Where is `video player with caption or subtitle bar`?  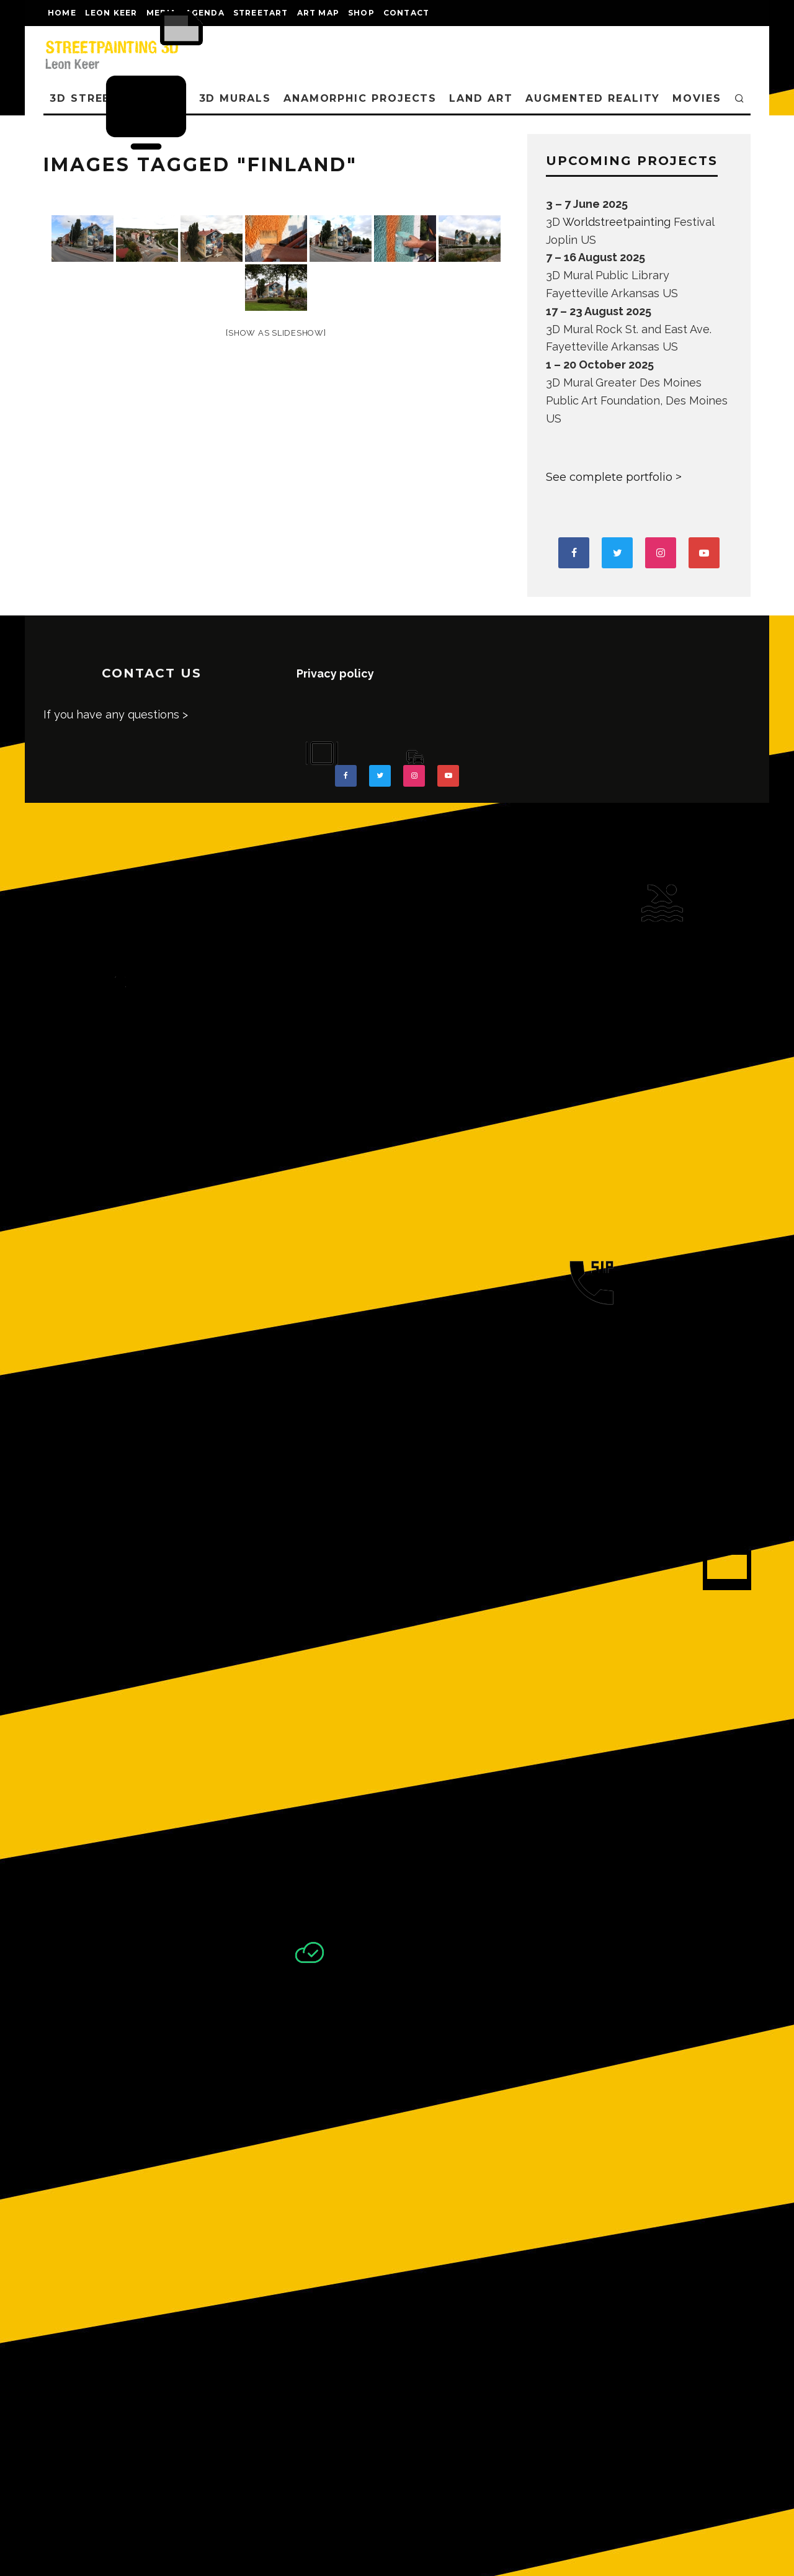
video player with caption or subtitle bar is located at coordinates (727, 1570).